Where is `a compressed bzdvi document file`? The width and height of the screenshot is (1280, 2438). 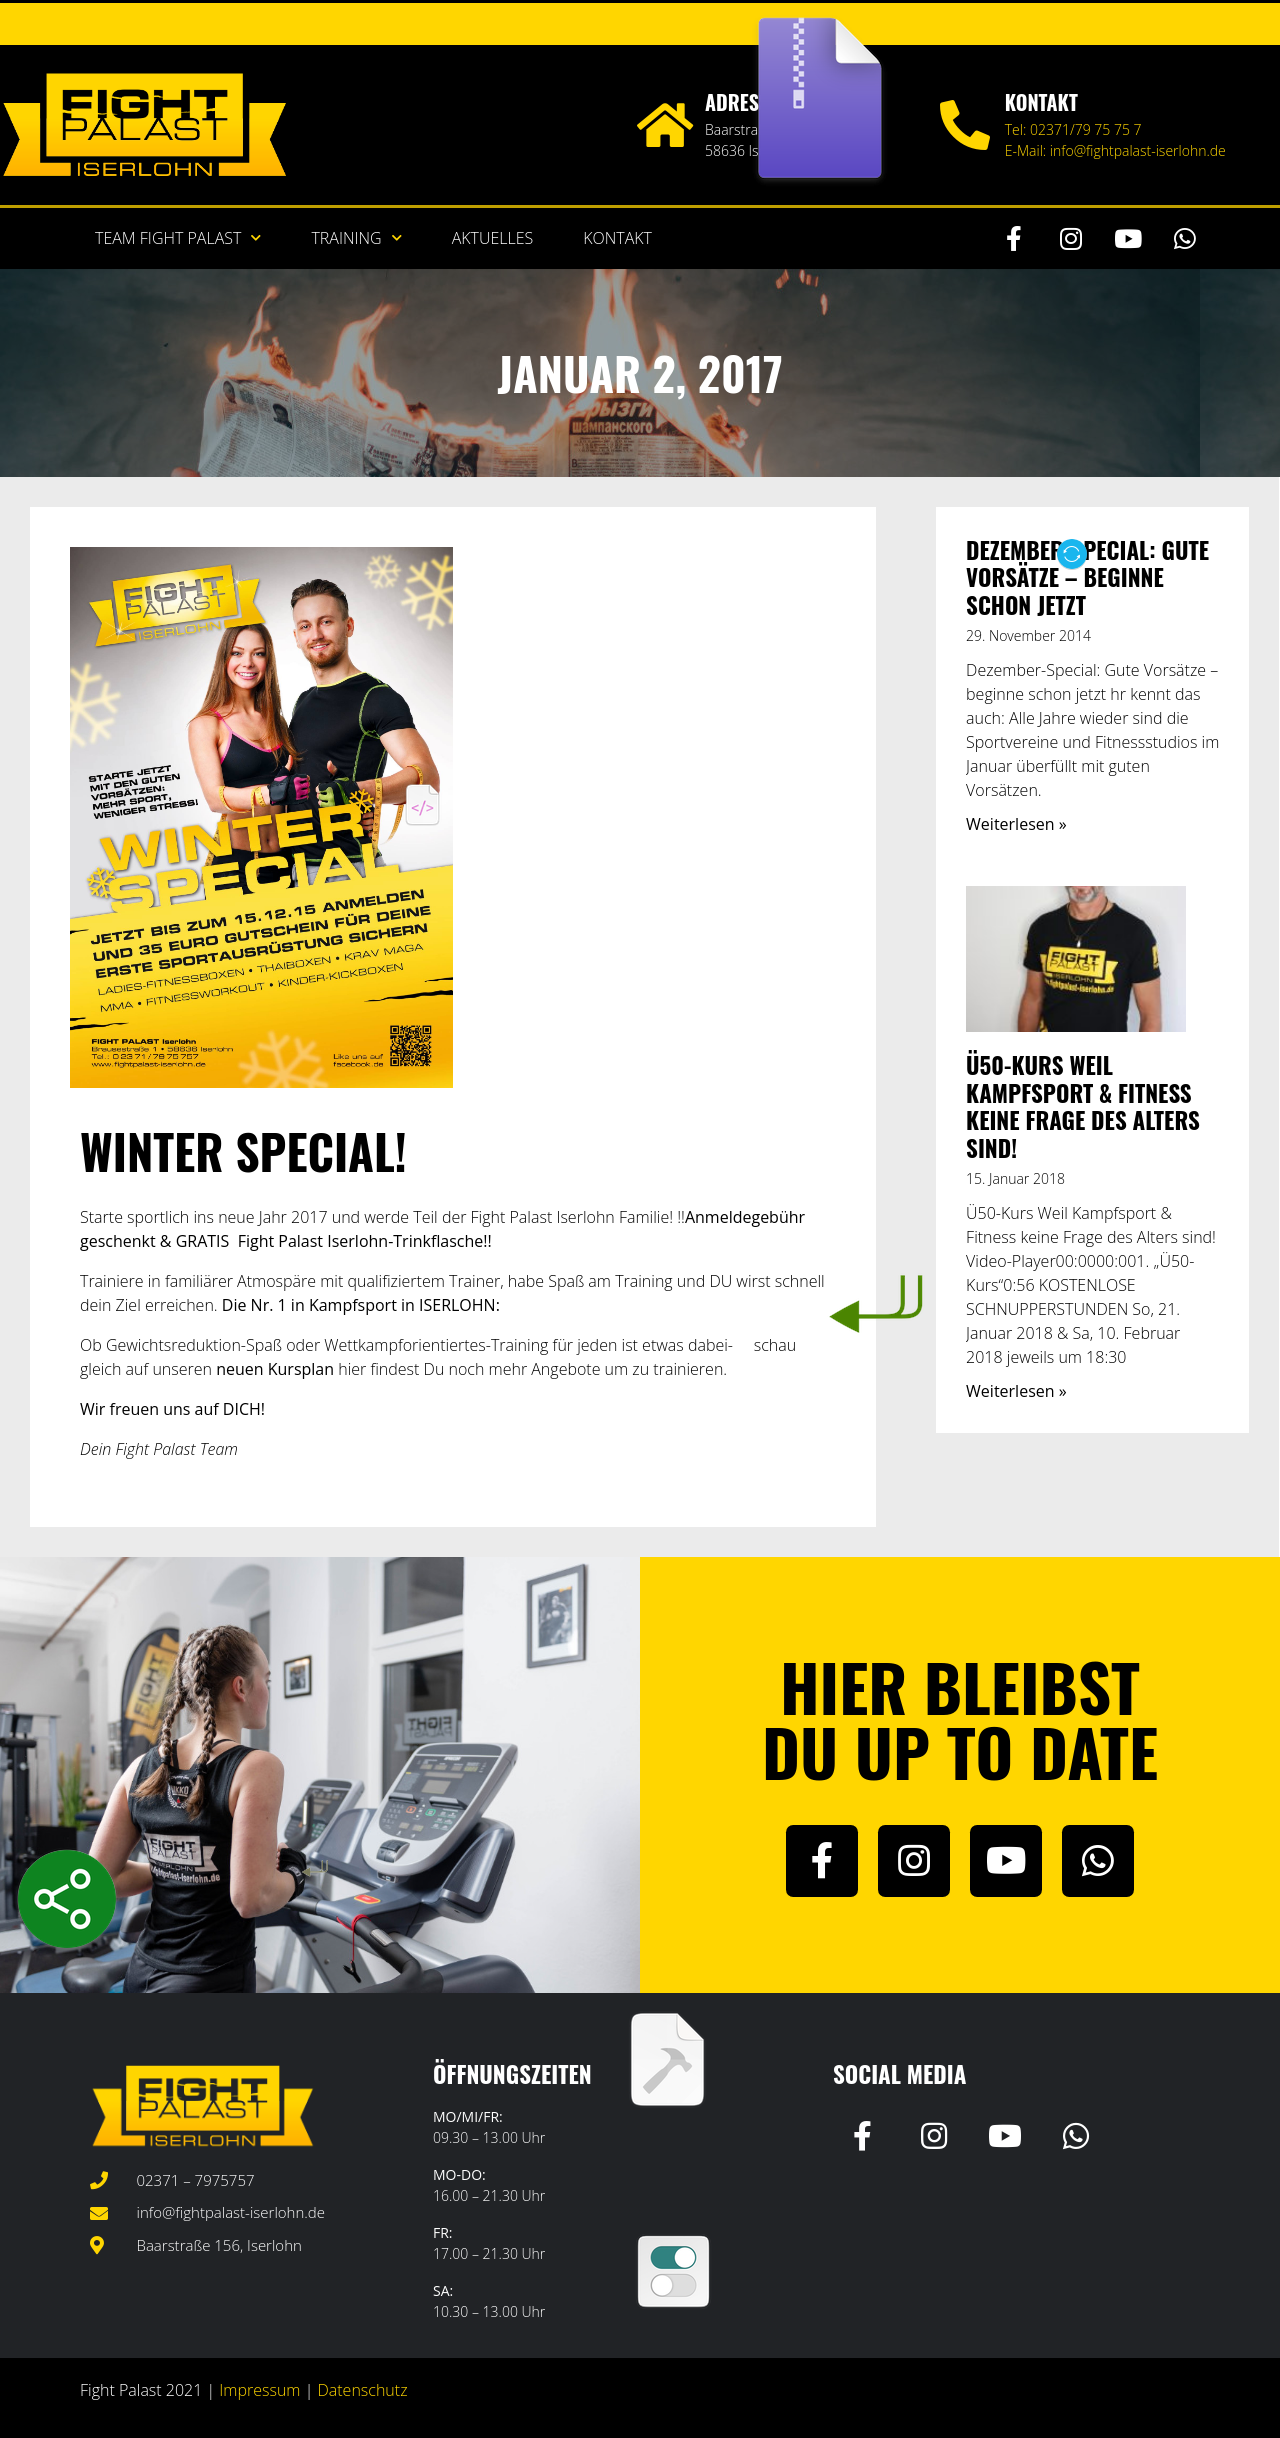
a compressed bzdvi document file is located at coordinates (820, 101).